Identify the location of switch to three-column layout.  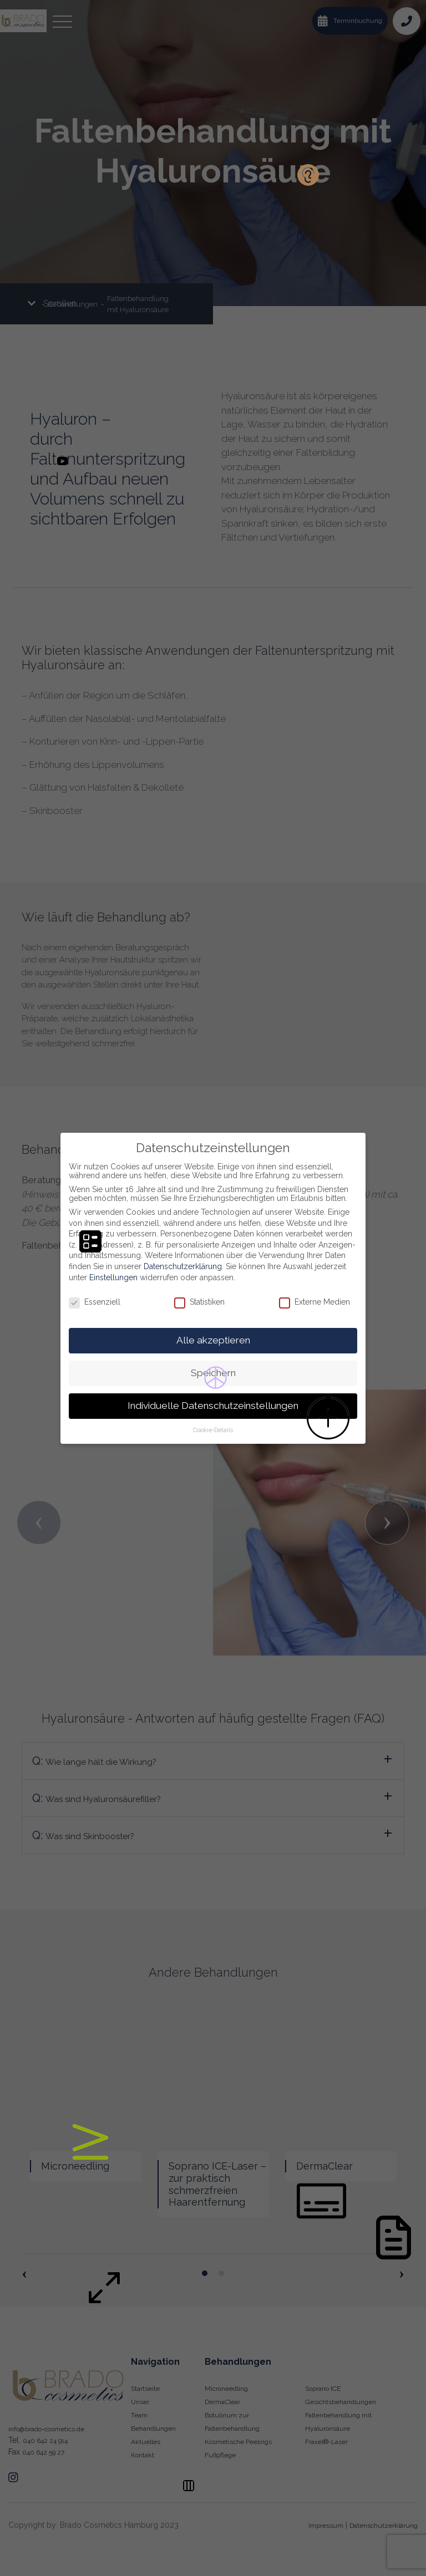
(189, 2486).